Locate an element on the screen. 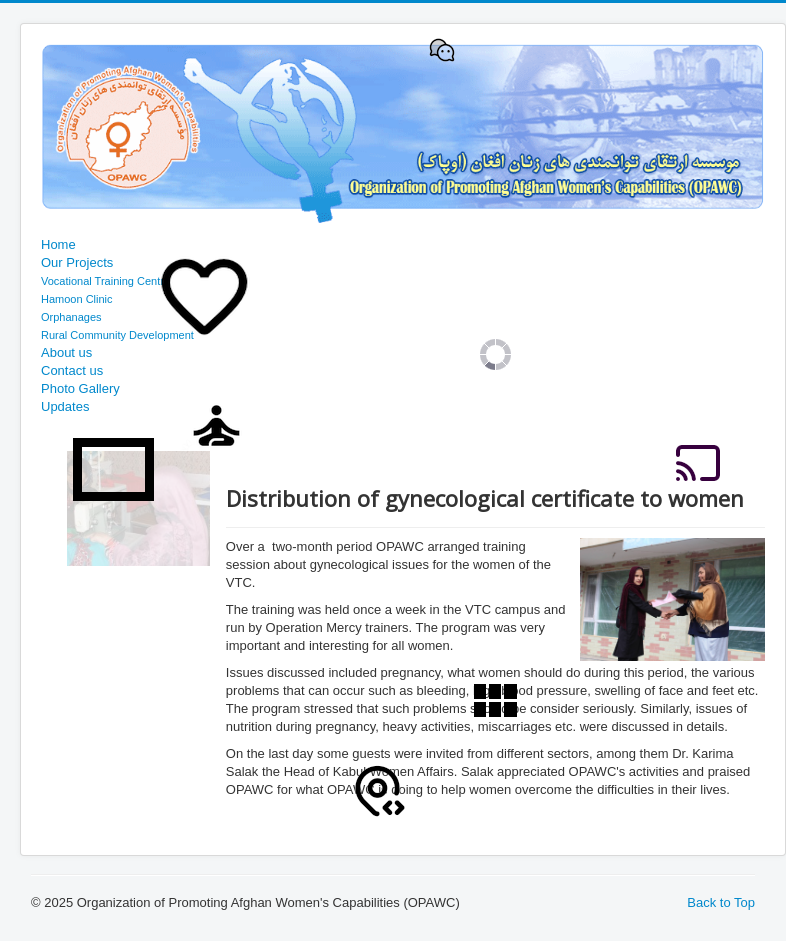  cast media to a nearby device is located at coordinates (698, 463).